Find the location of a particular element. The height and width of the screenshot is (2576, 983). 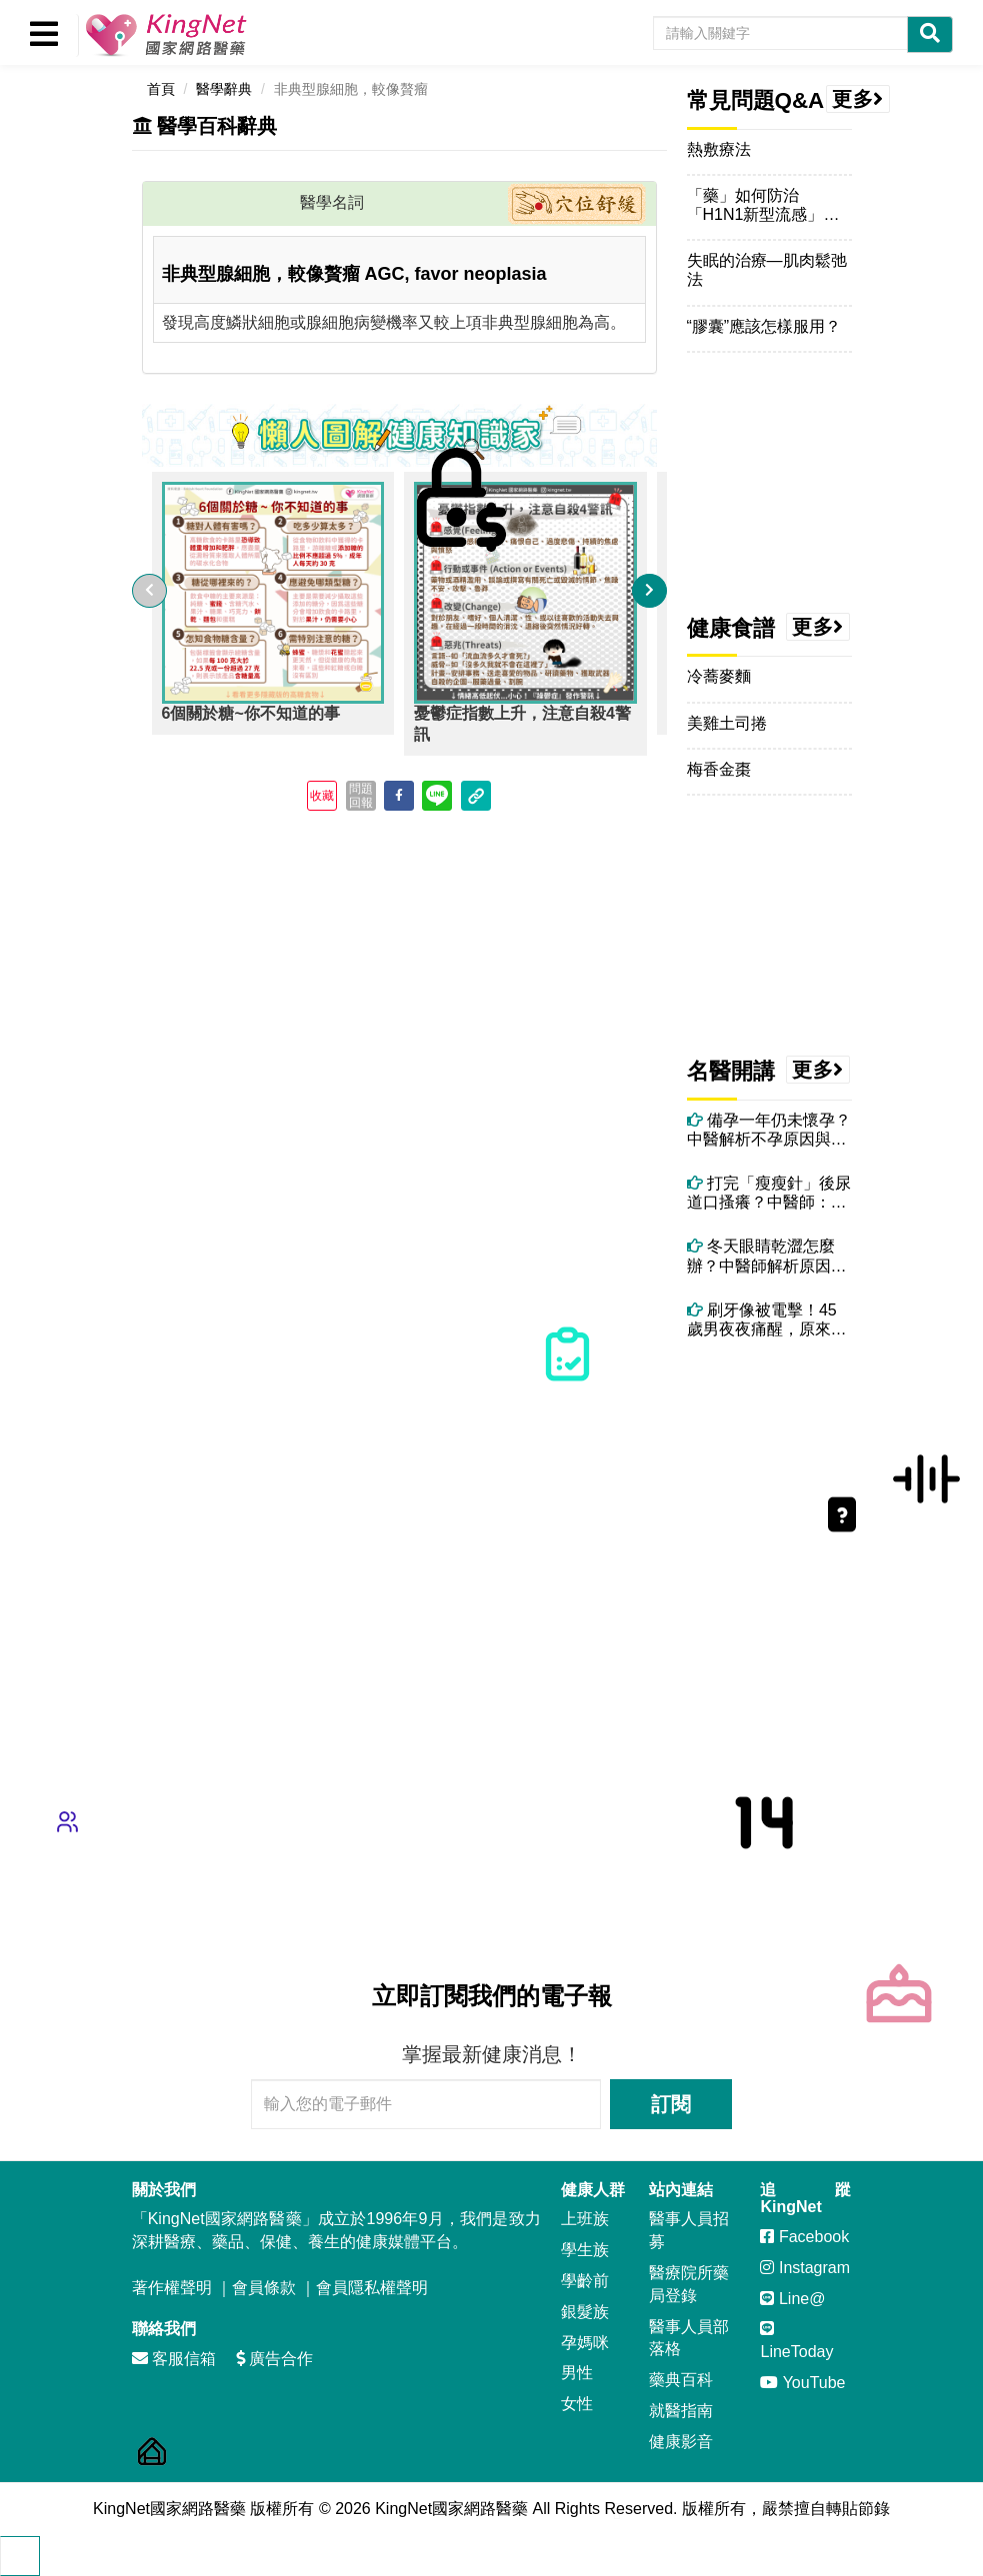

open google home app is located at coordinates (152, 2451).